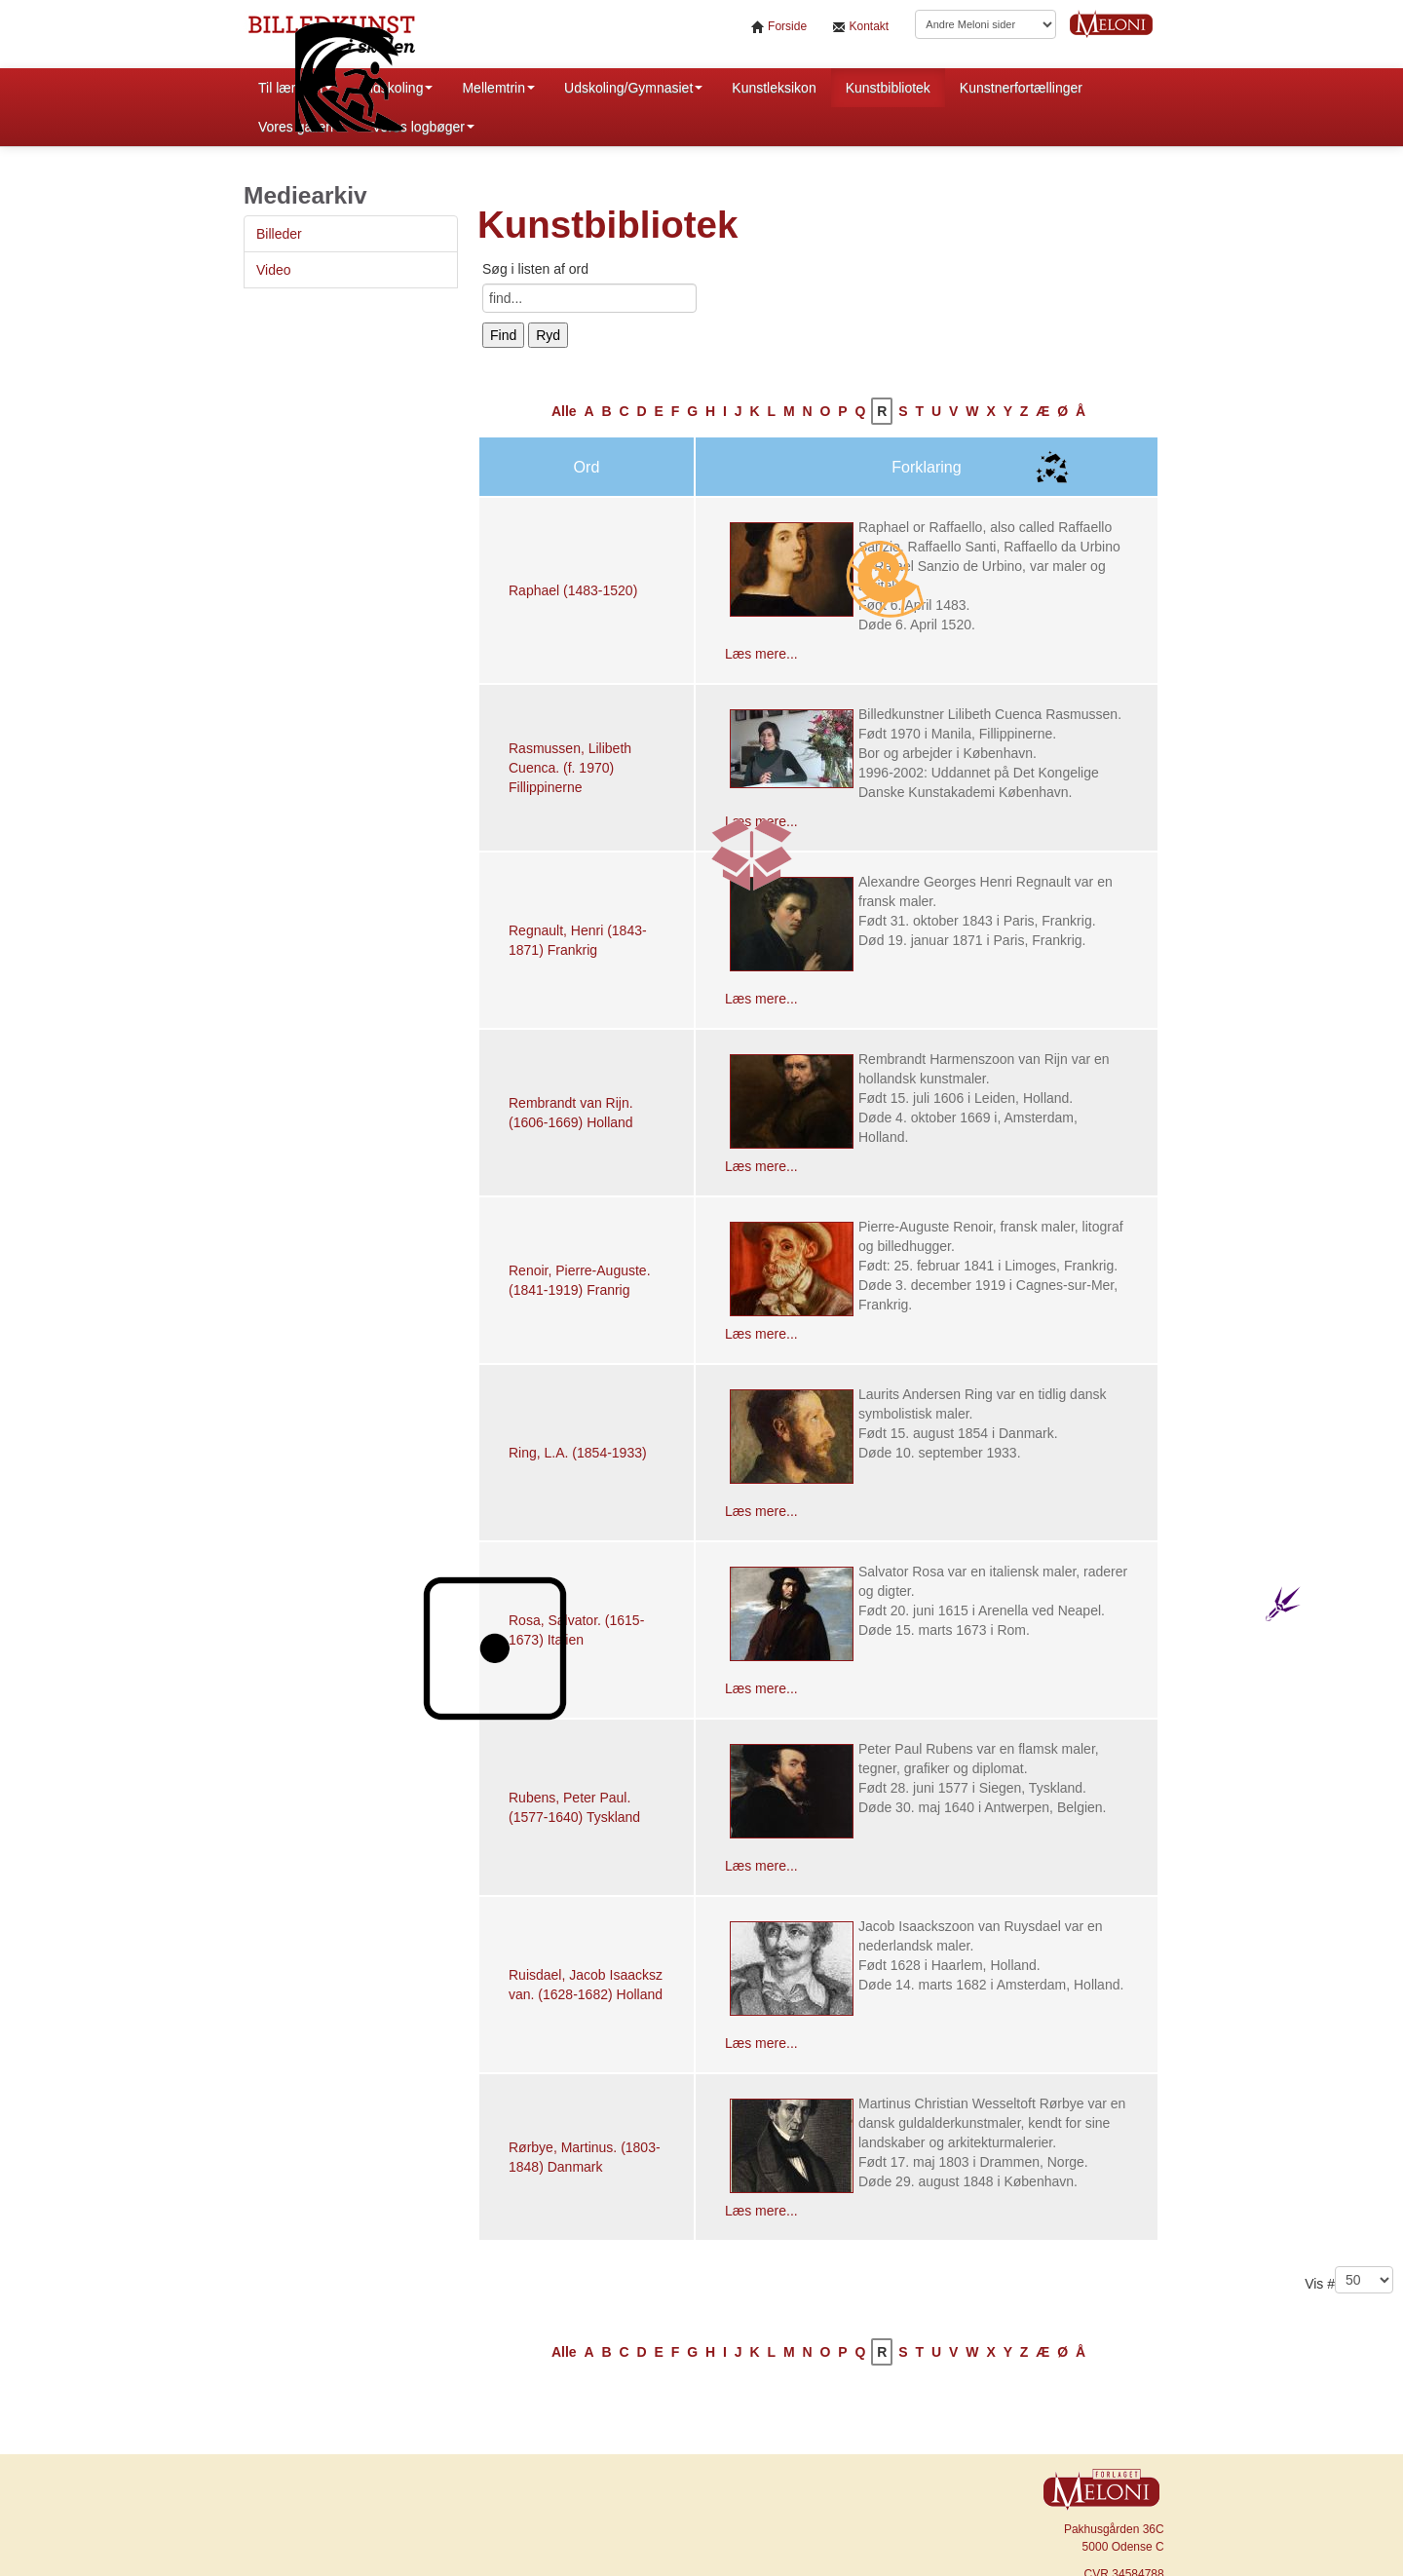 This screenshot has height=2576, width=1403. What do you see at coordinates (495, 1648) in the screenshot?
I see `roll the dice or trigger random selection` at bounding box center [495, 1648].